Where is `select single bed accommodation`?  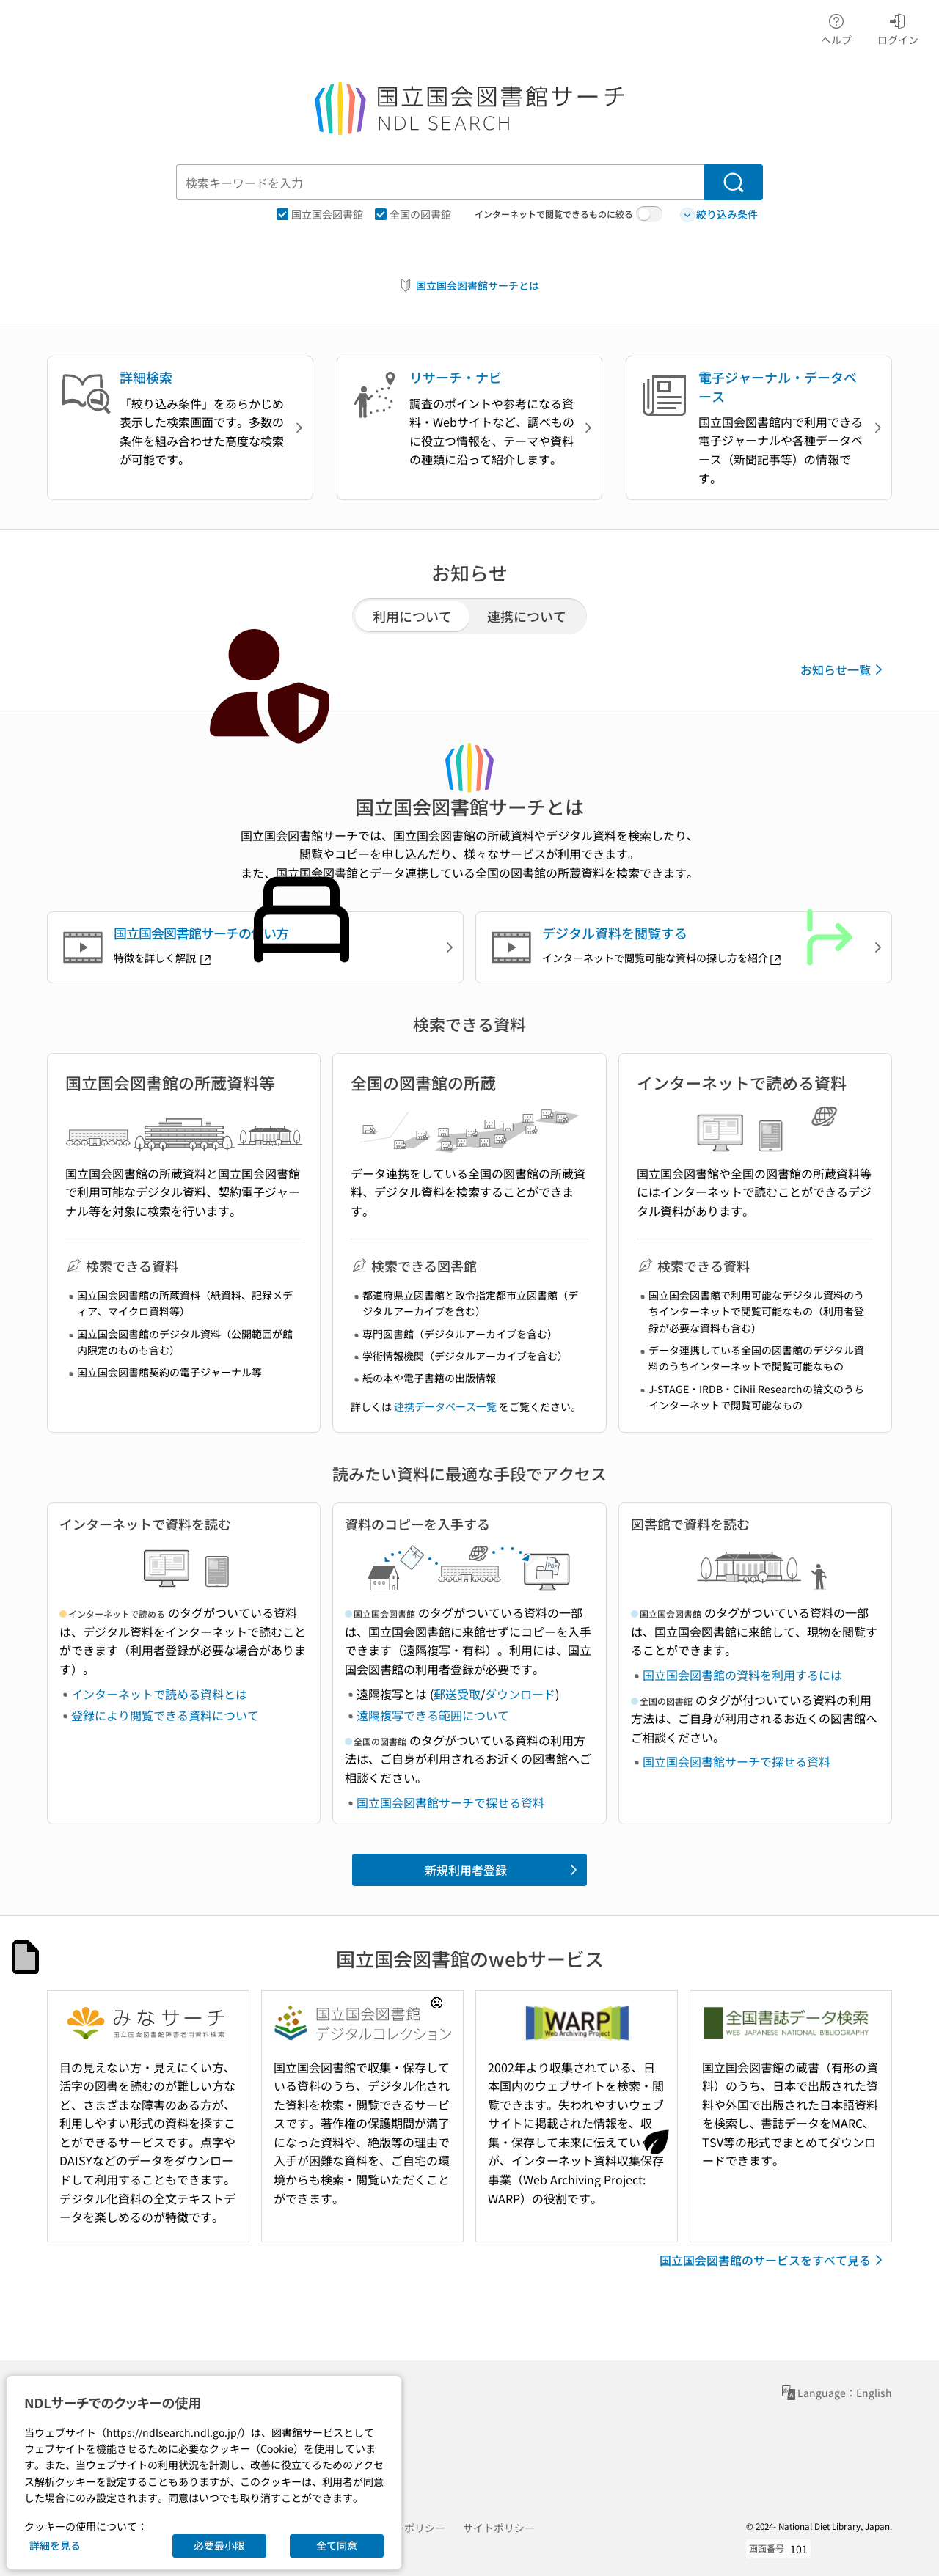
select single bed accommodation is located at coordinates (302, 920).